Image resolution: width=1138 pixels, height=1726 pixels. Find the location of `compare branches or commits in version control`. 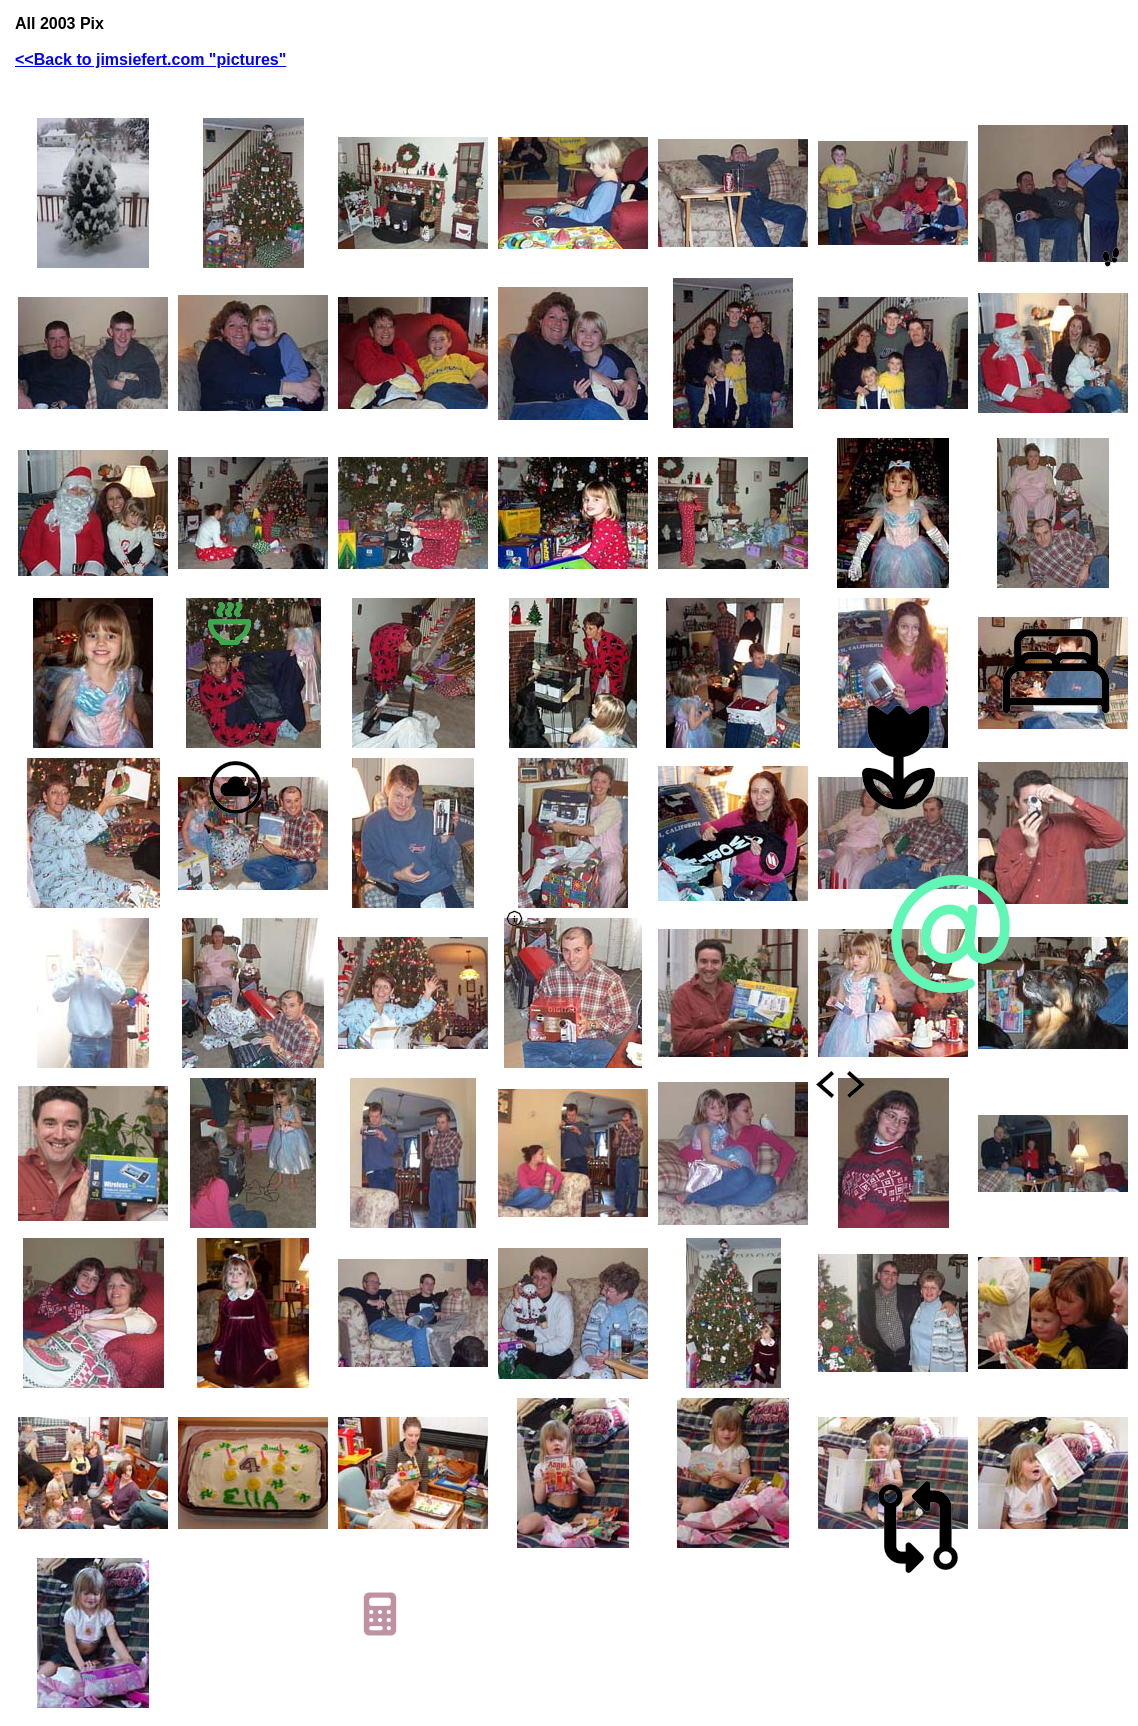

compare branches or commits in version control is located at coordinates (918, 1527).